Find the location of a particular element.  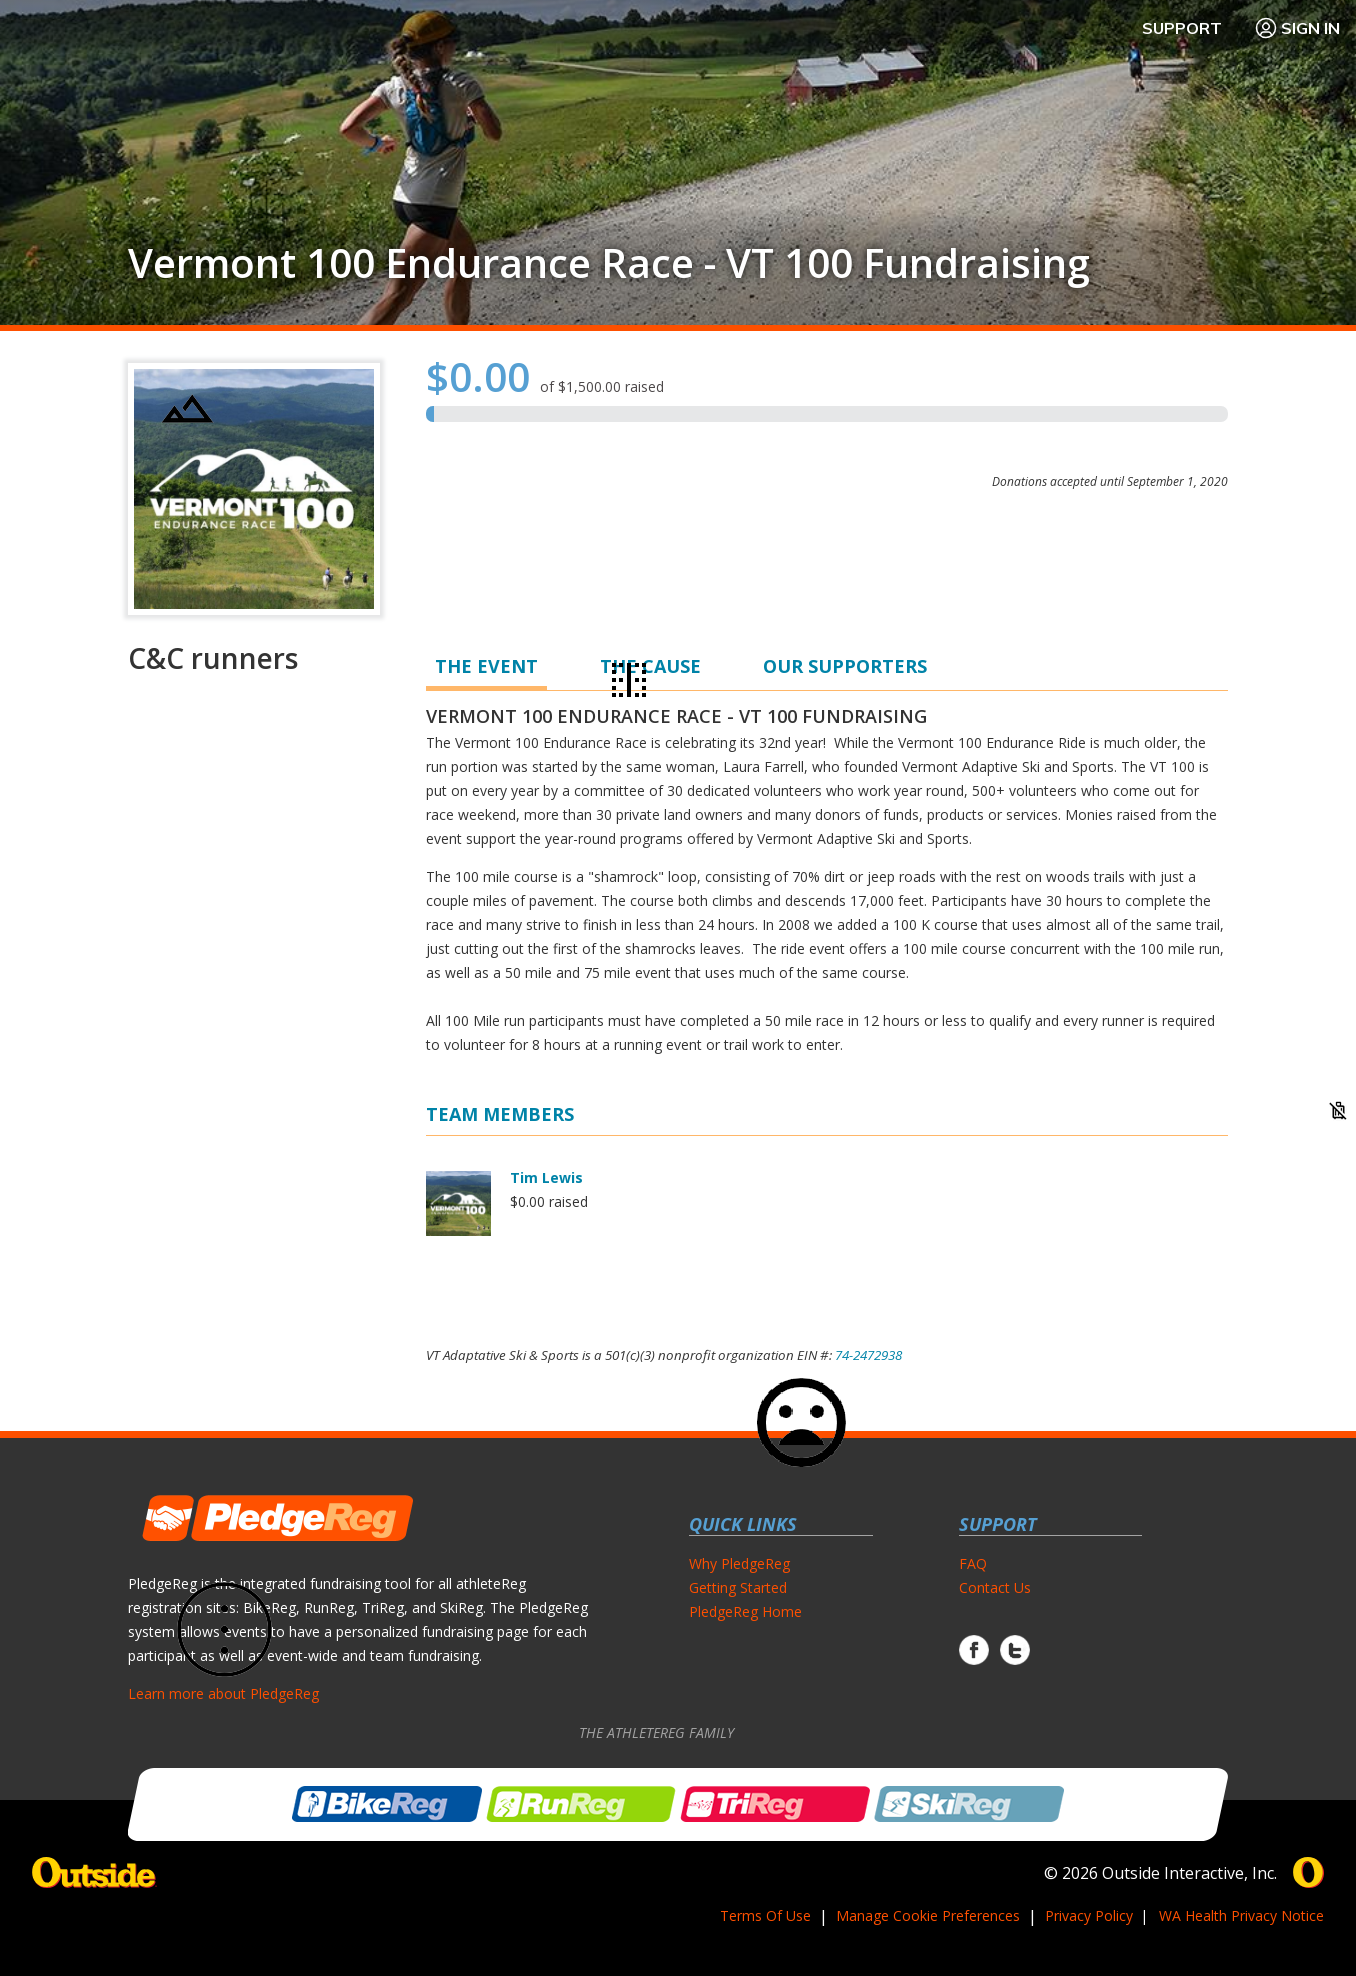

filter photos by landscape or mountain scenes is located at coordinates (187, 408).